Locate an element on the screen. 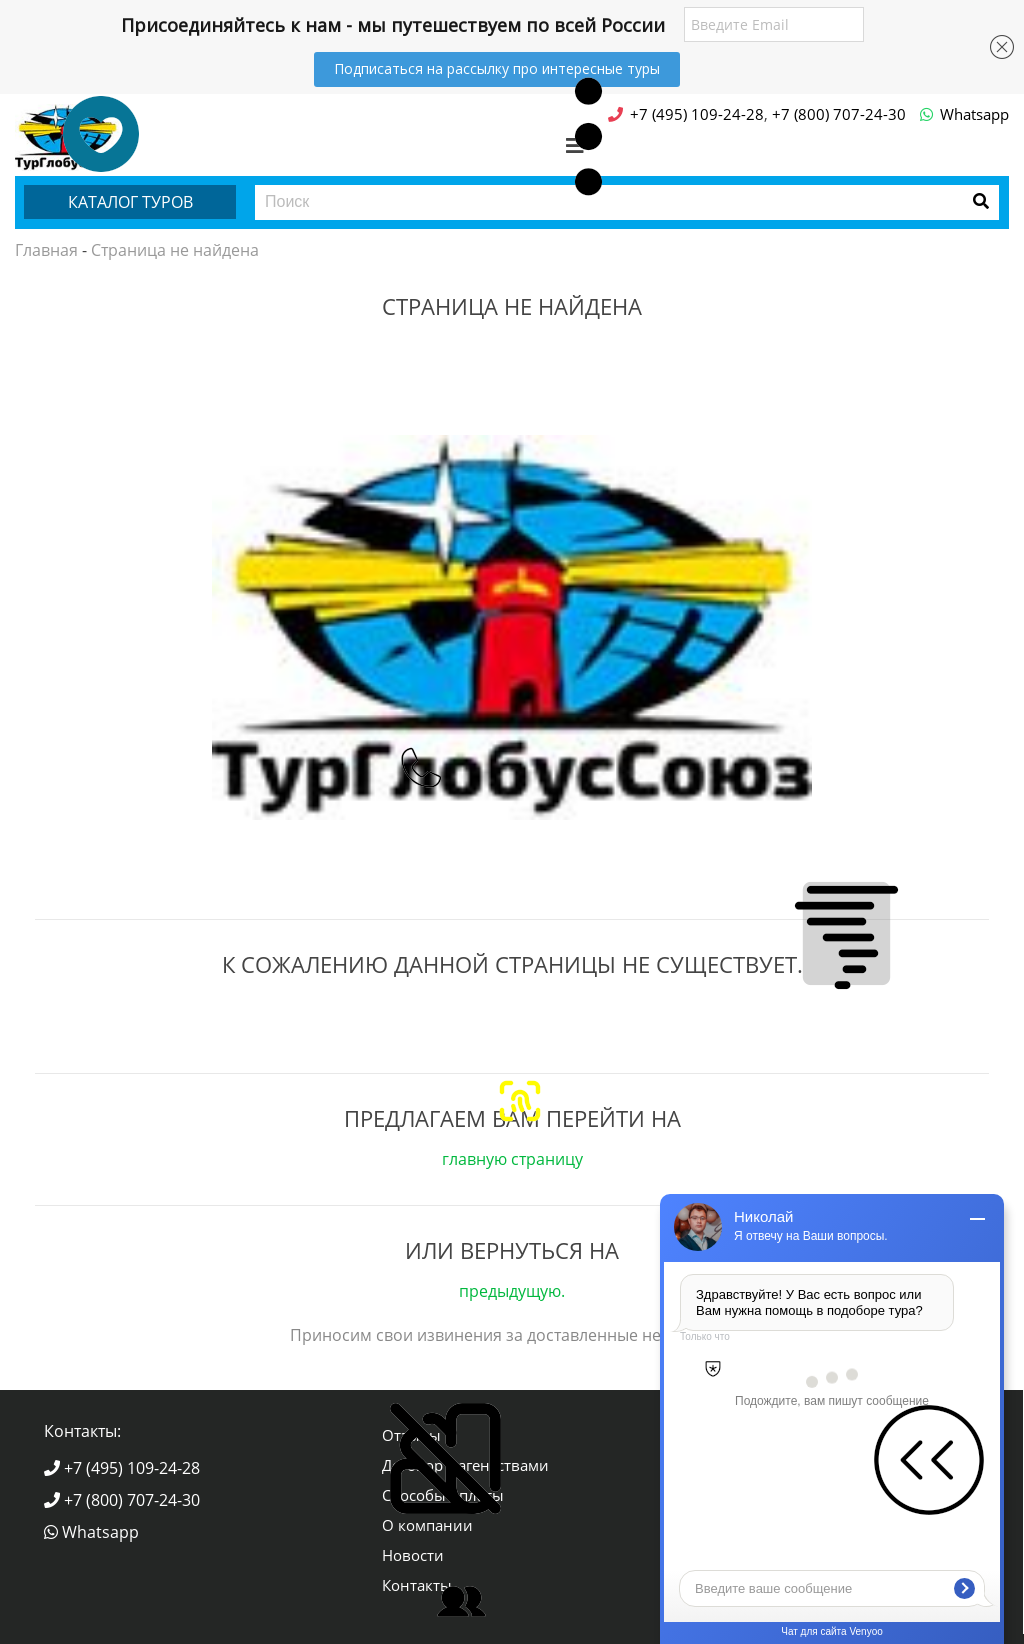 The height and width of the screenshot is (1644, 1024). indicates severe weather alert or tornado warning is located at coordinates (846, 933).